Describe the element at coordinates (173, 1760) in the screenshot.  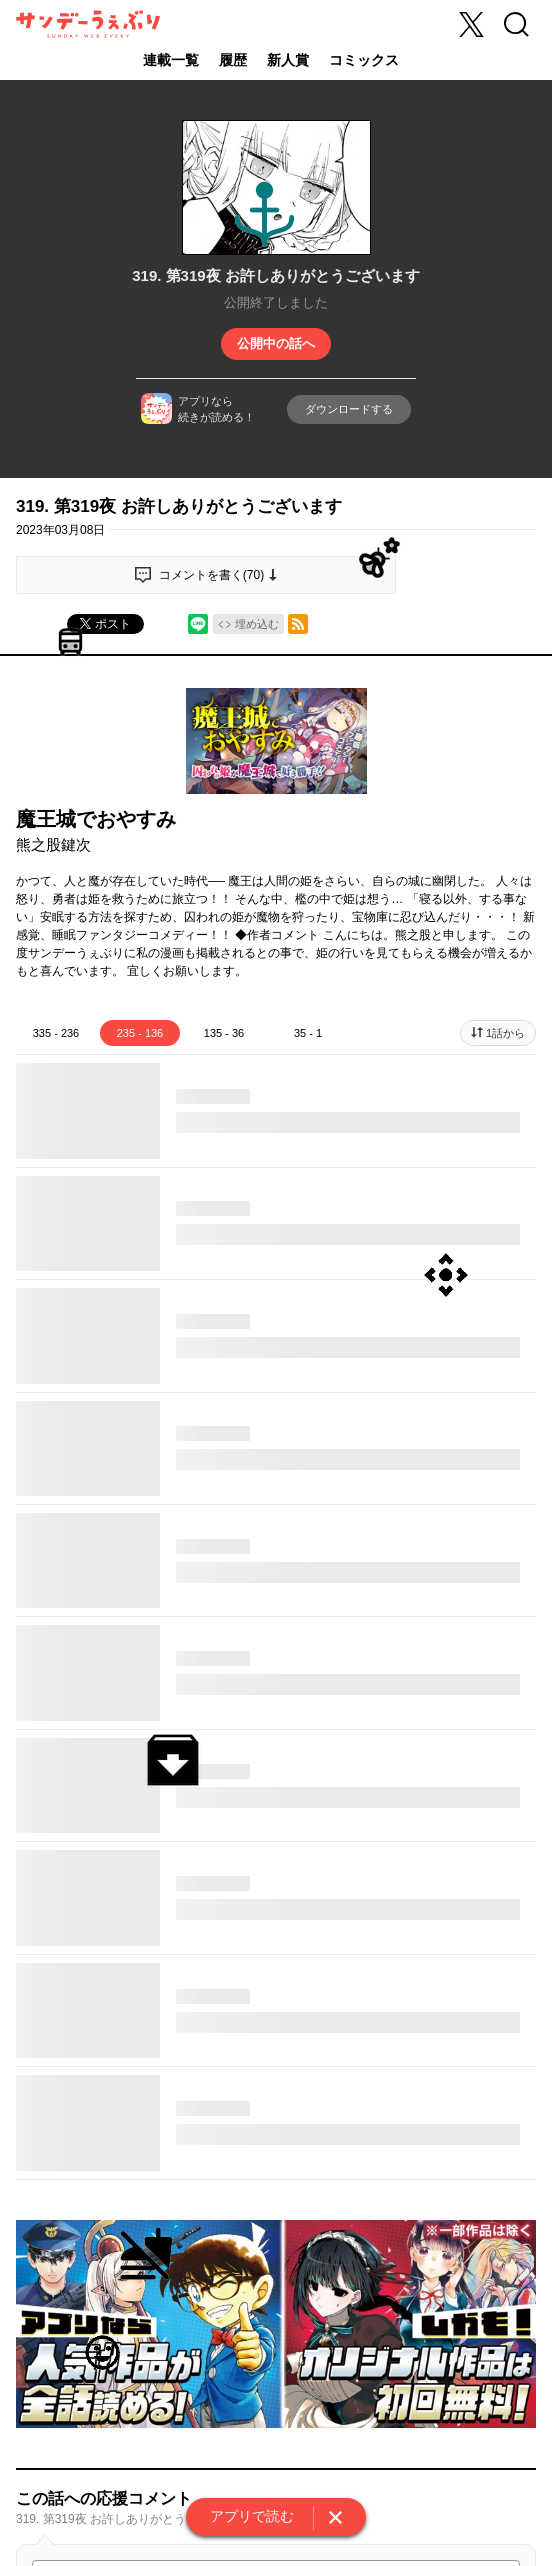
I see `archive selected items` at that location.